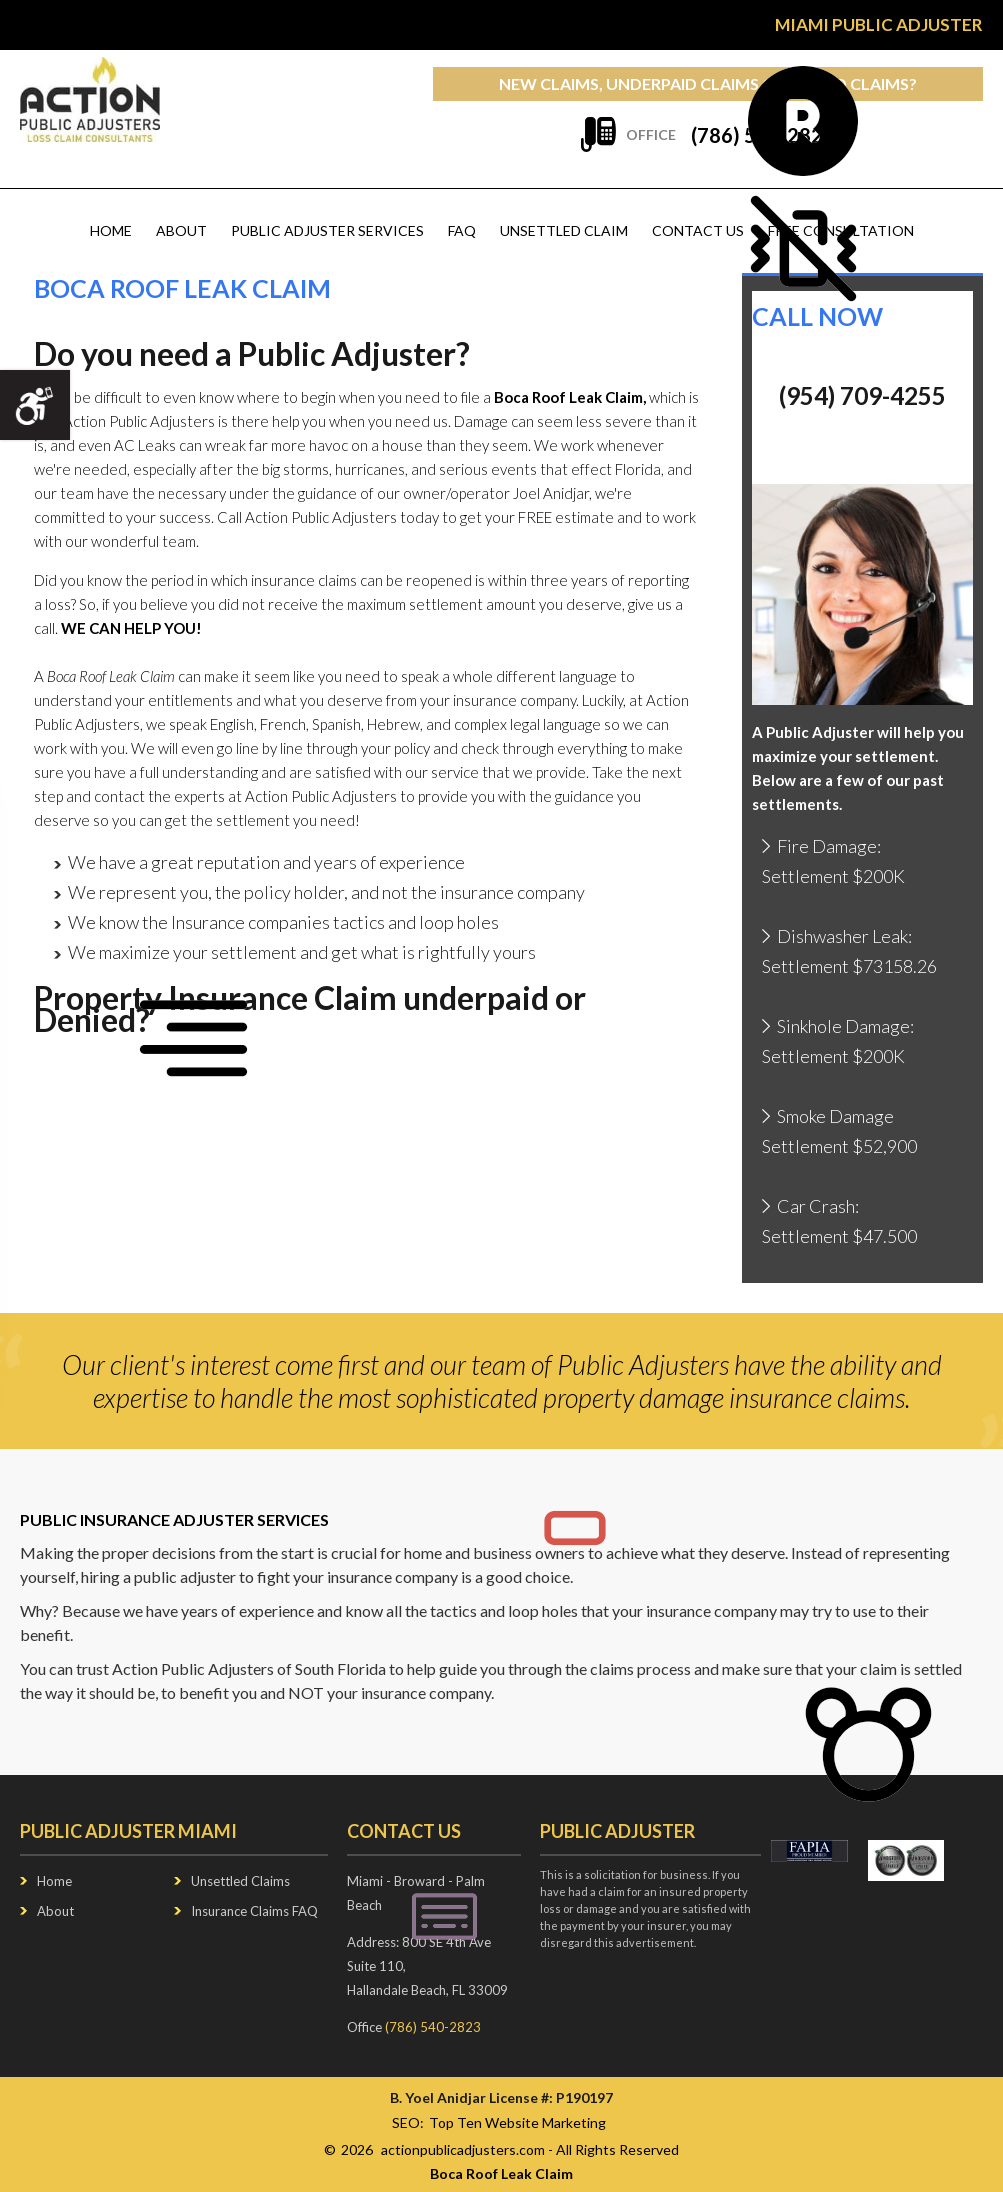 The image size is (1003, 2192). What do you see at coordinates (803, 121) in the screenshot?
I see `indicates registered trademark status` at bounding box center [803, 121].